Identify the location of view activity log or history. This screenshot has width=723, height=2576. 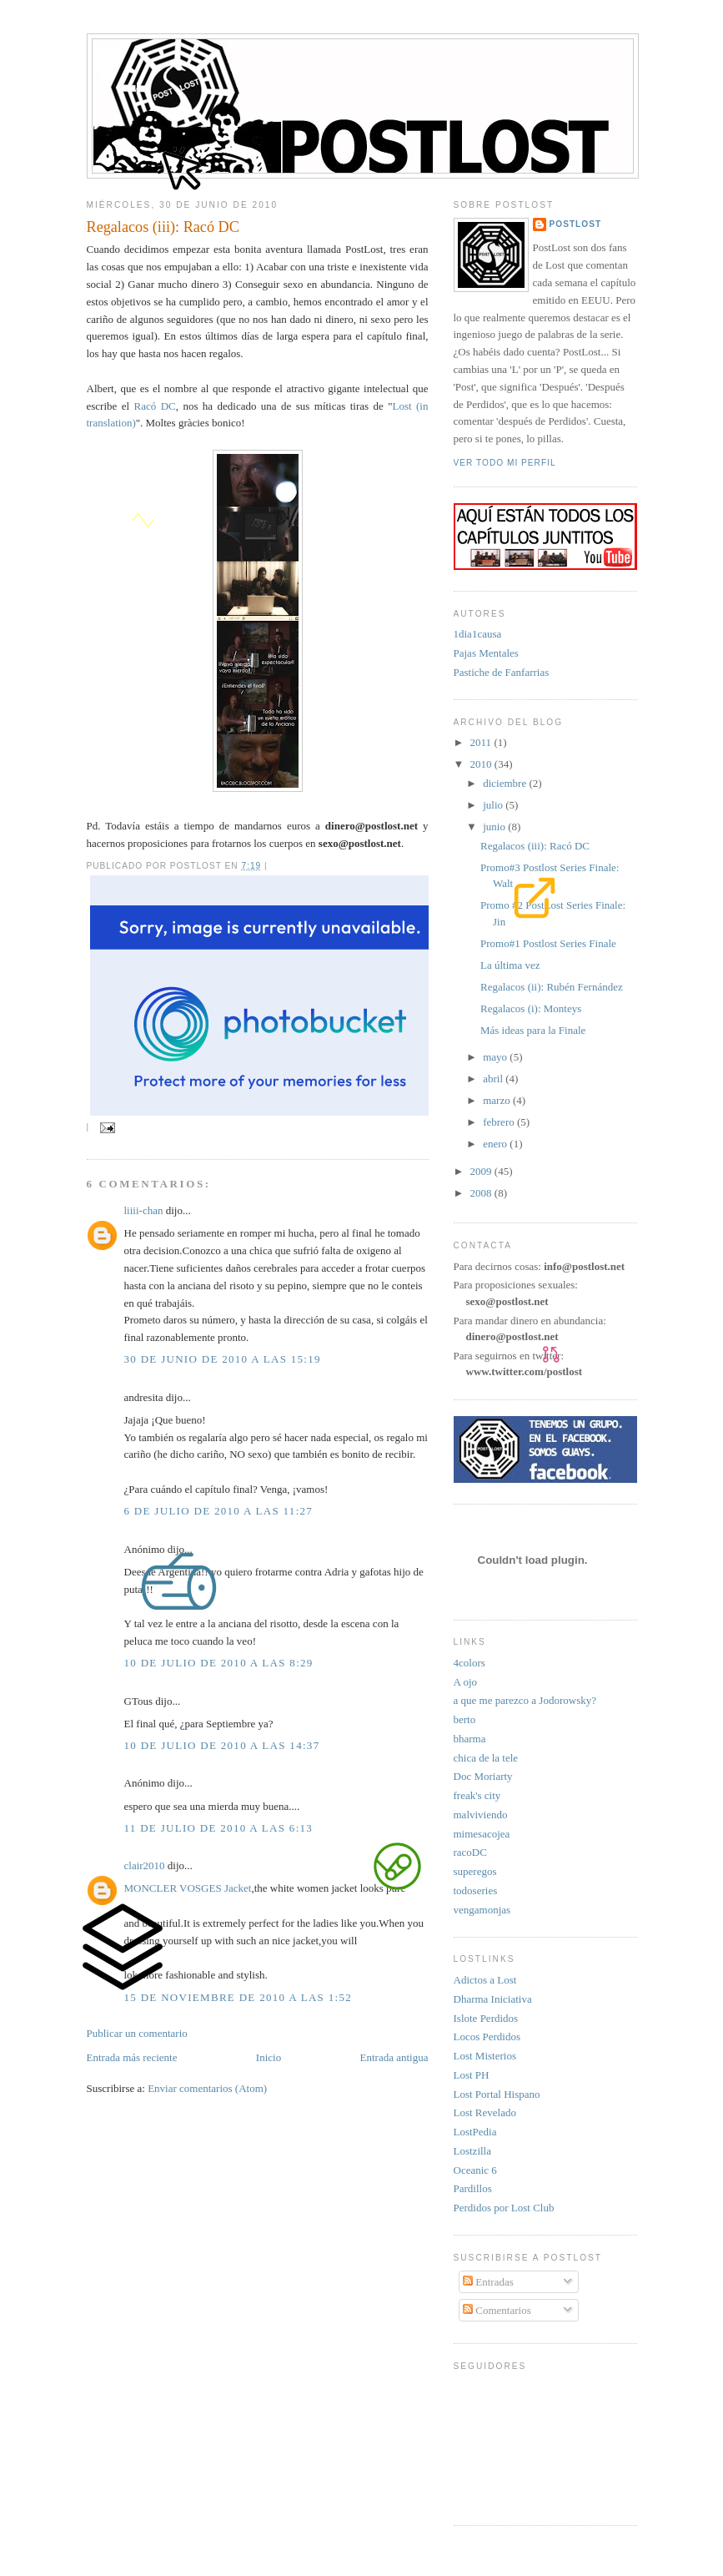
(178, 1585).